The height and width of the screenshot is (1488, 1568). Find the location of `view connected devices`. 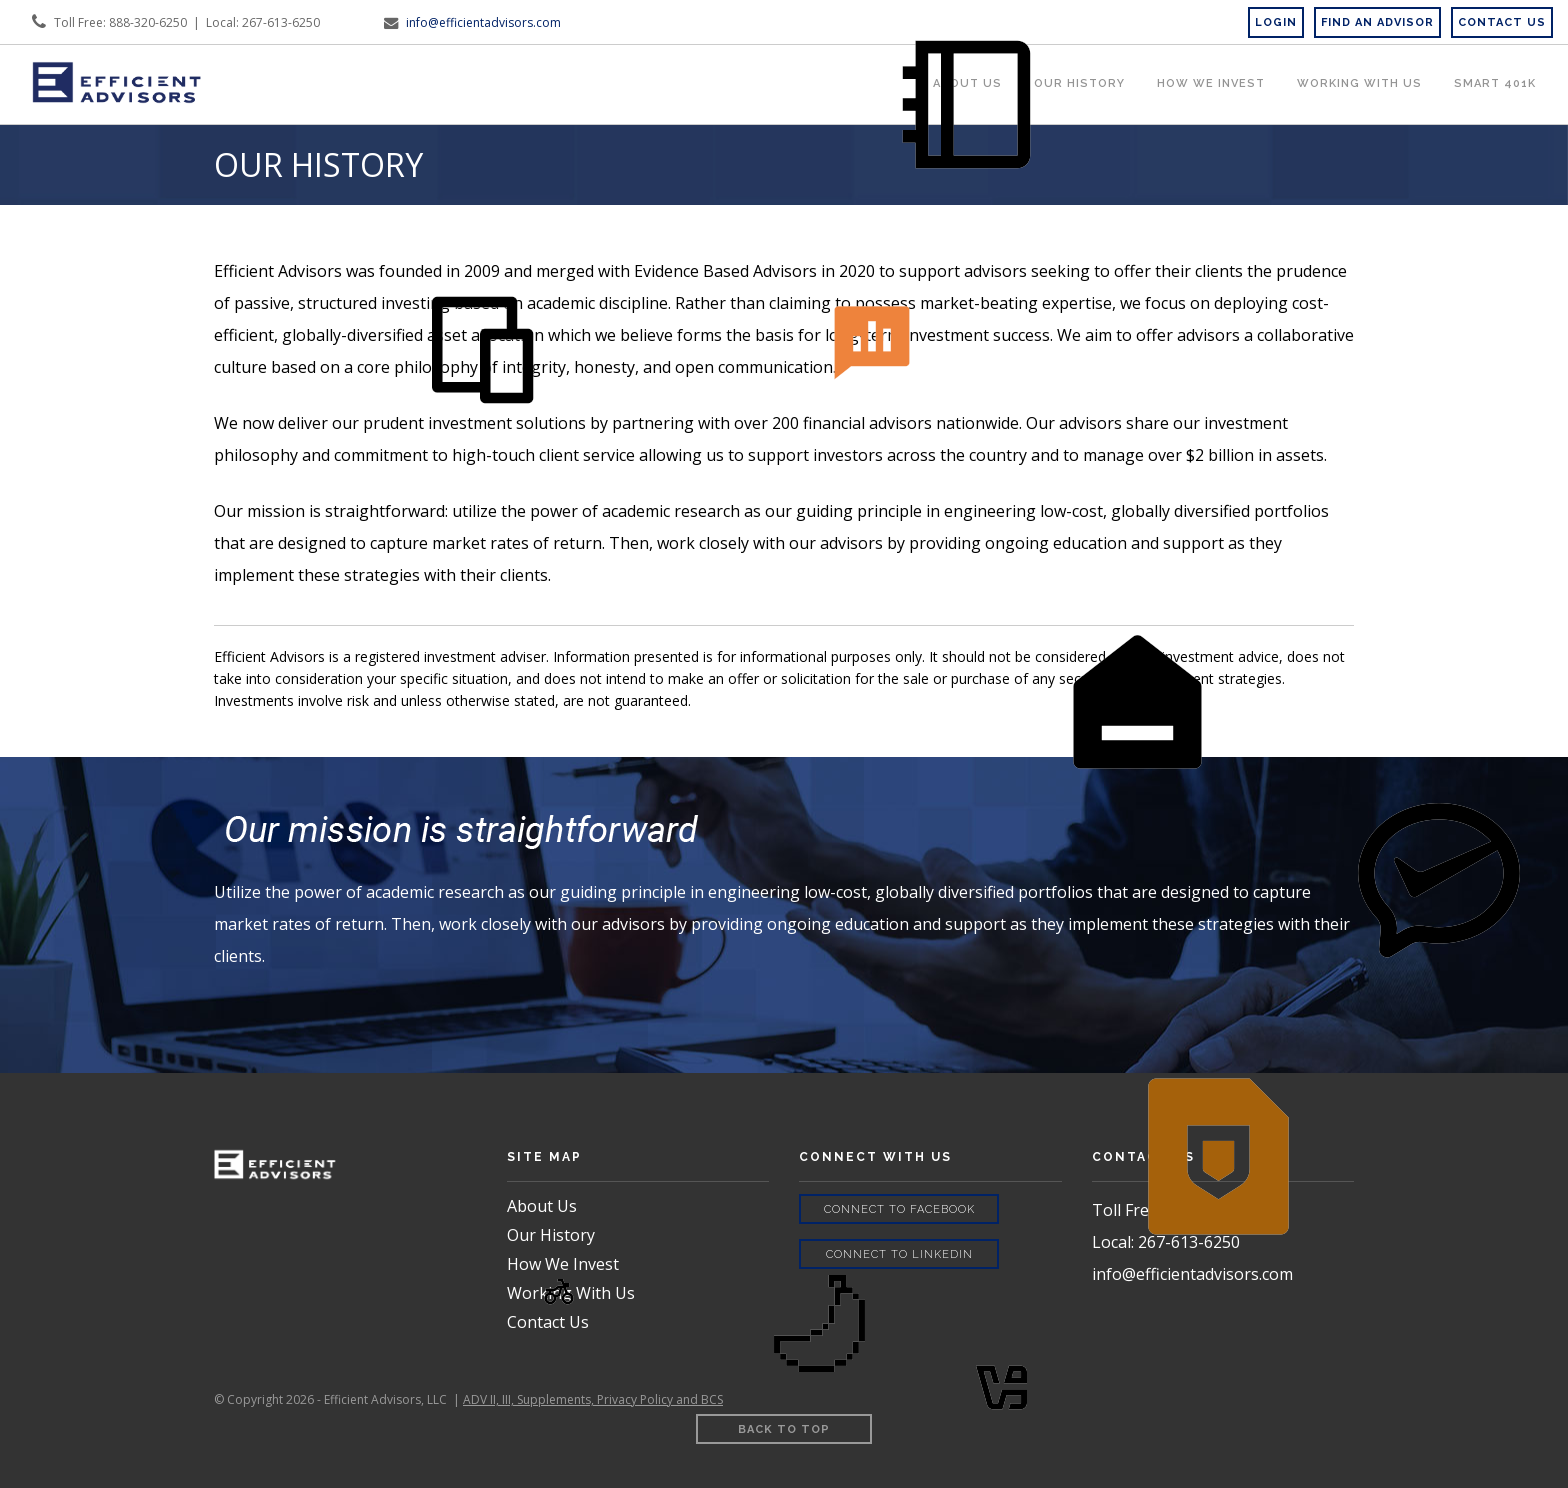

view connected devices is located at coordinates (480, 350).